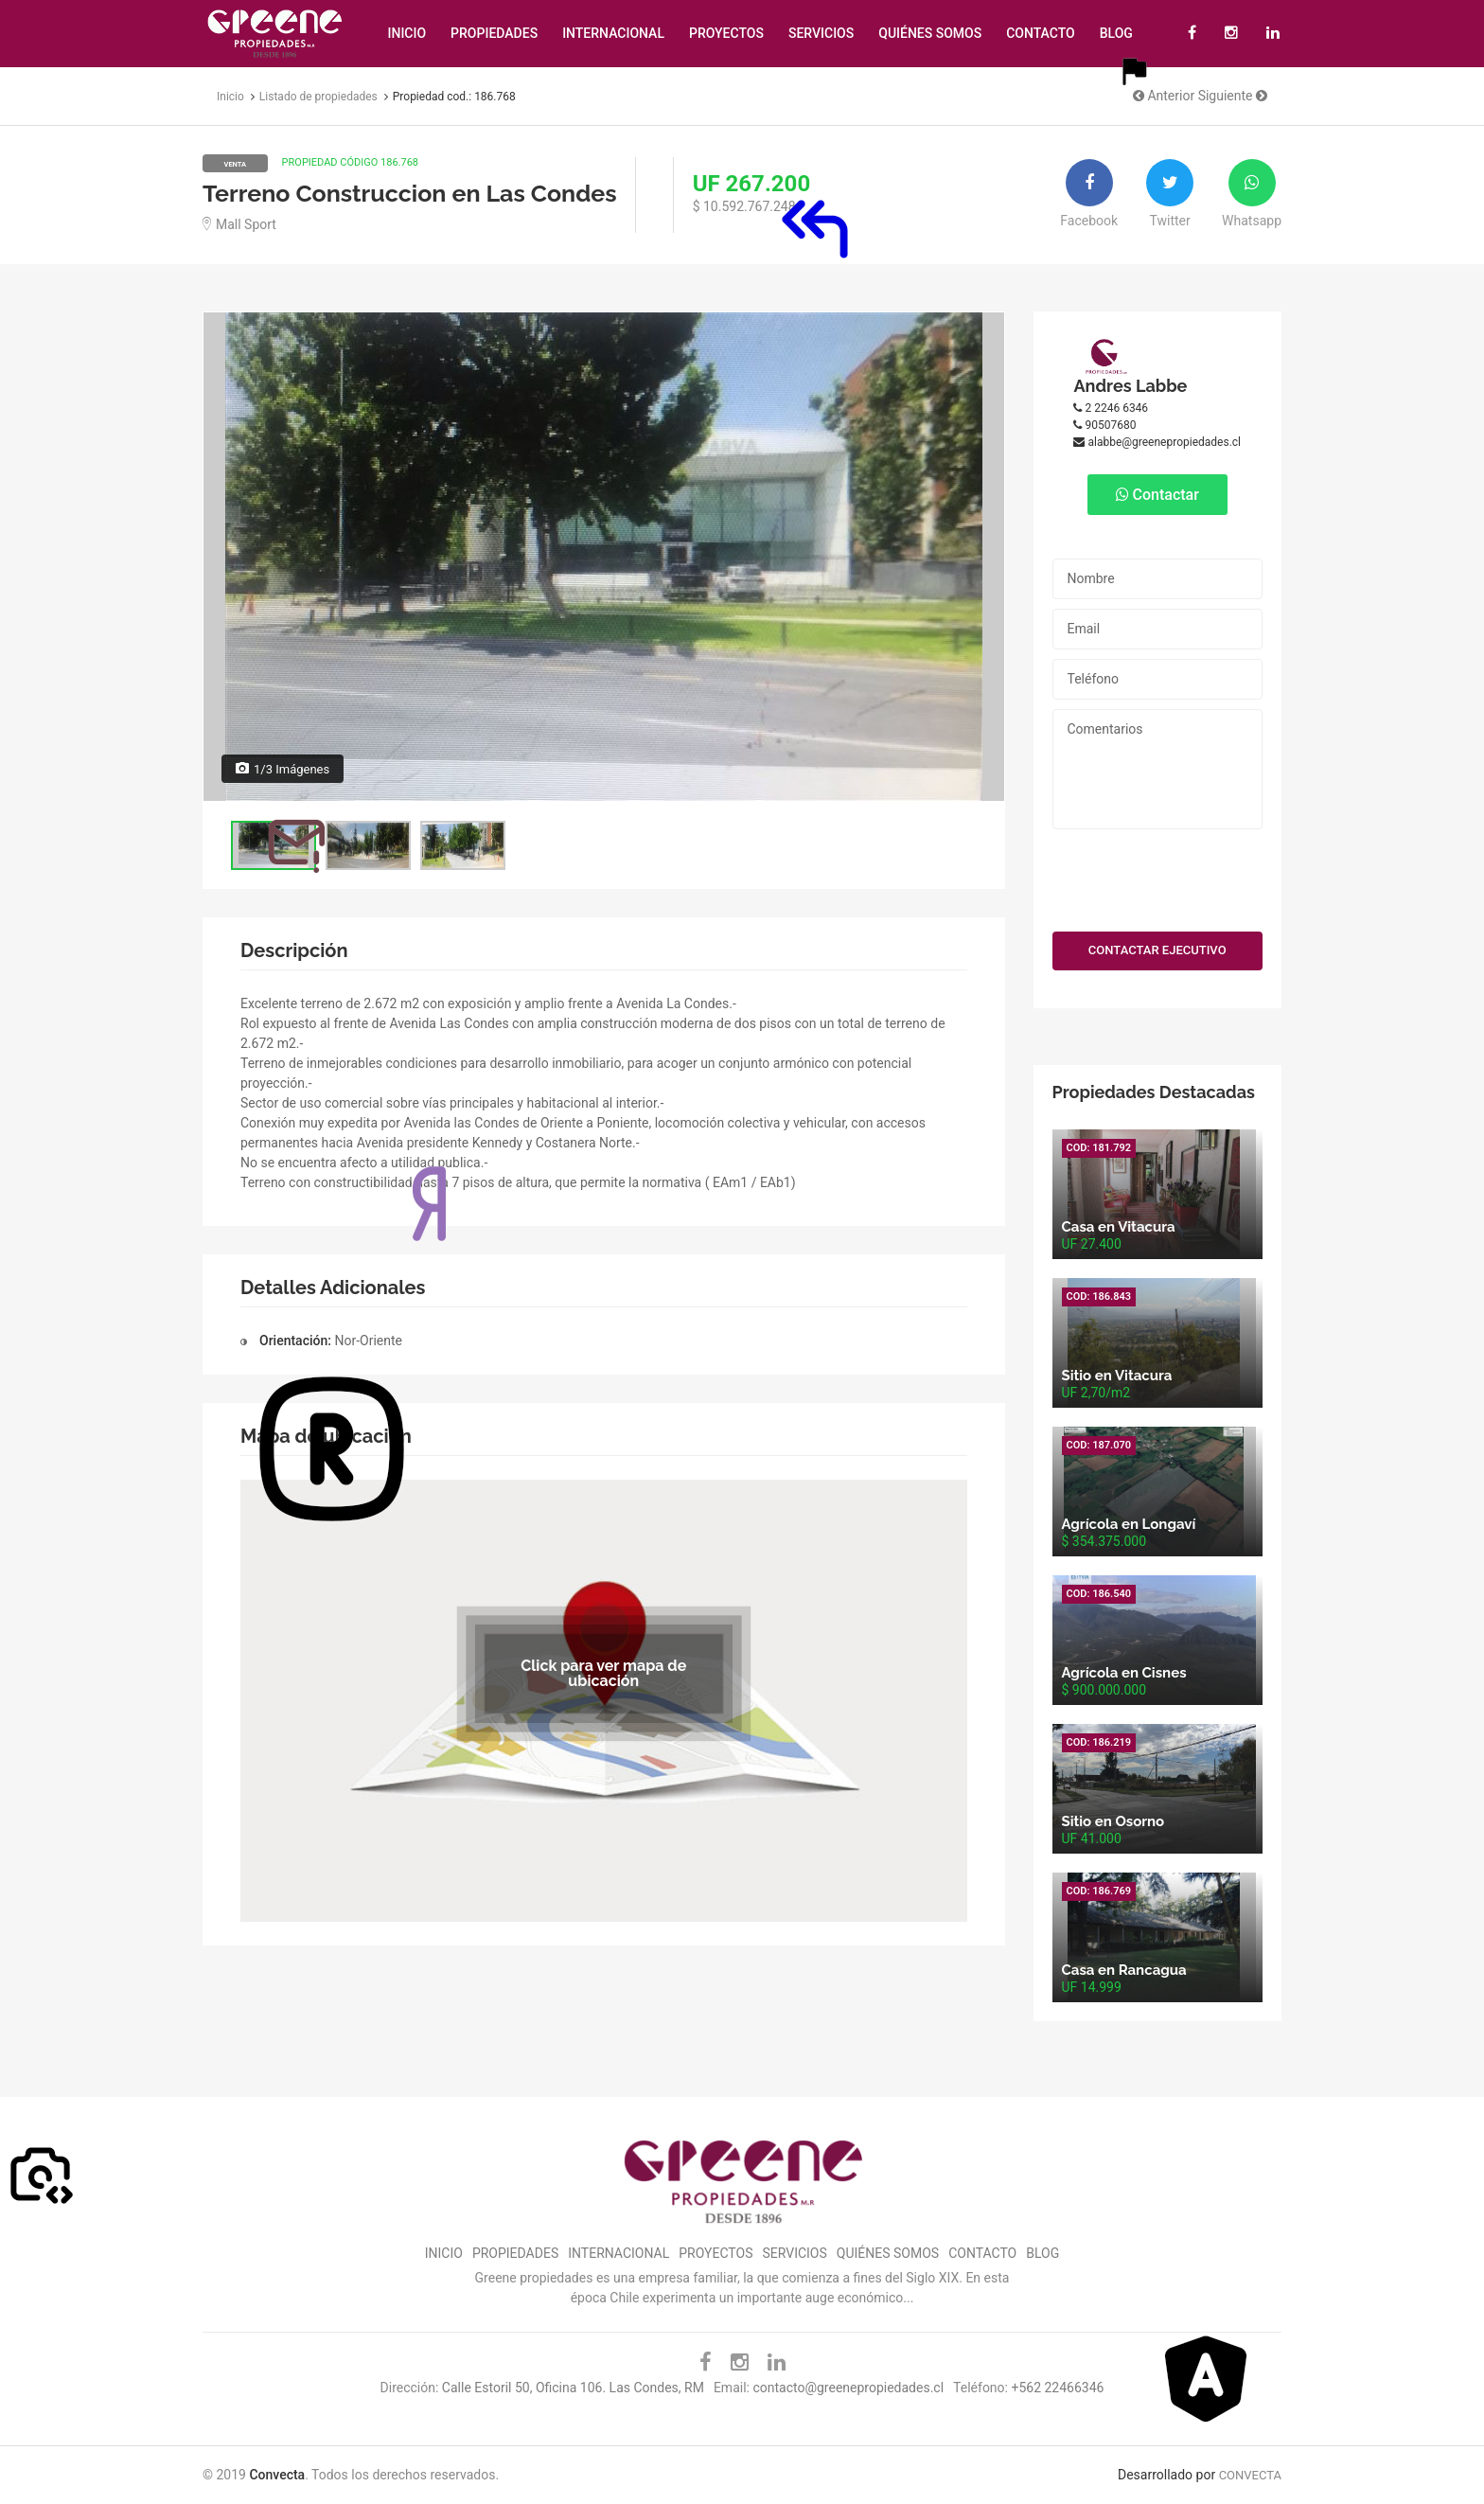 Image resolution: width=1484 pixels, height=2504 pixels. Describe the element at coordinates (331, 1448) in the screenshot. I see `indicates registered trademark or rights reserved` at that location.